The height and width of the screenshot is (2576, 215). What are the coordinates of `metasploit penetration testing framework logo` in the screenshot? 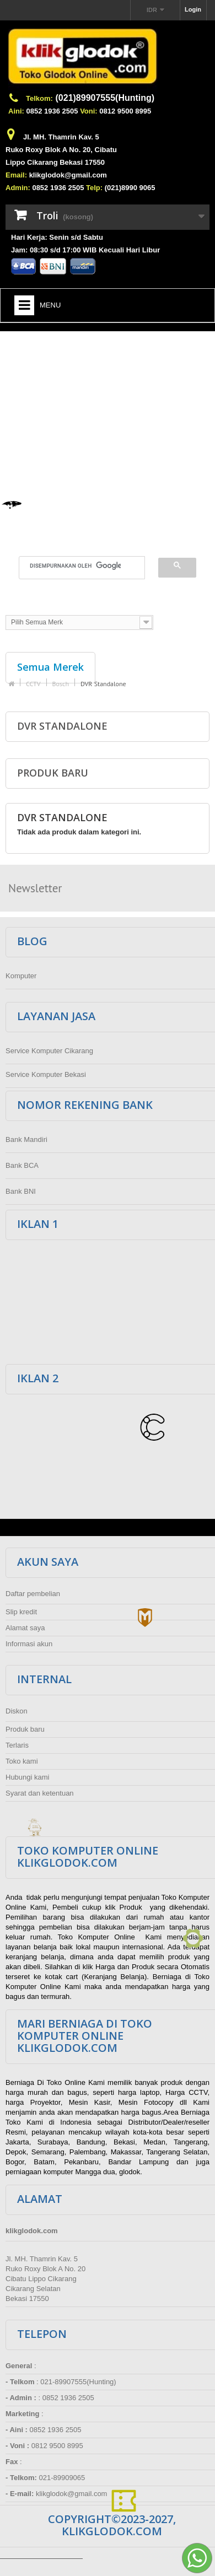 It's located at (145, 1618).